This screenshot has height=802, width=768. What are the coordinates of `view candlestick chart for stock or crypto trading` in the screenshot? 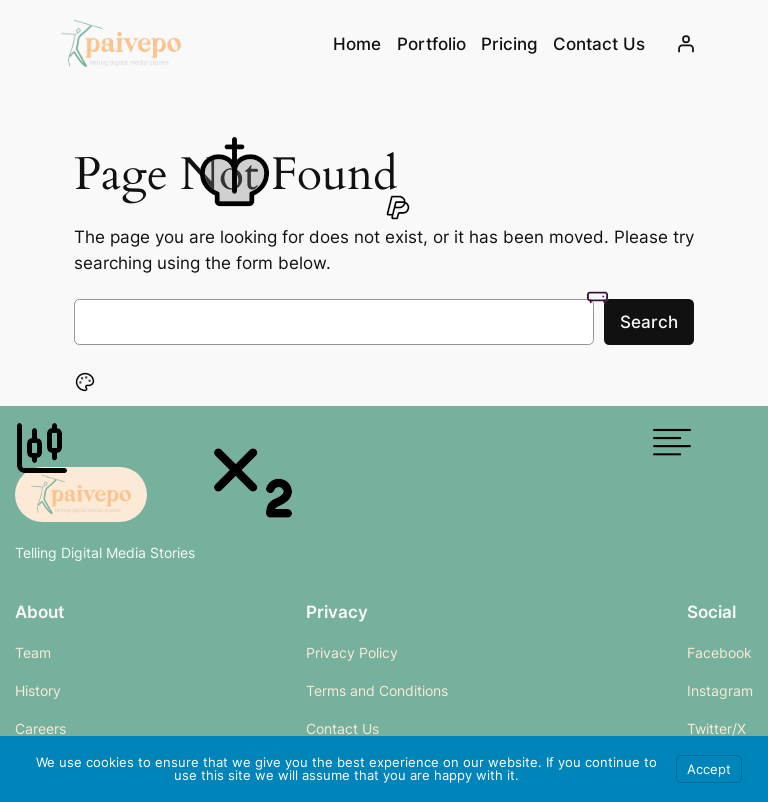 It's located at (42, 448).